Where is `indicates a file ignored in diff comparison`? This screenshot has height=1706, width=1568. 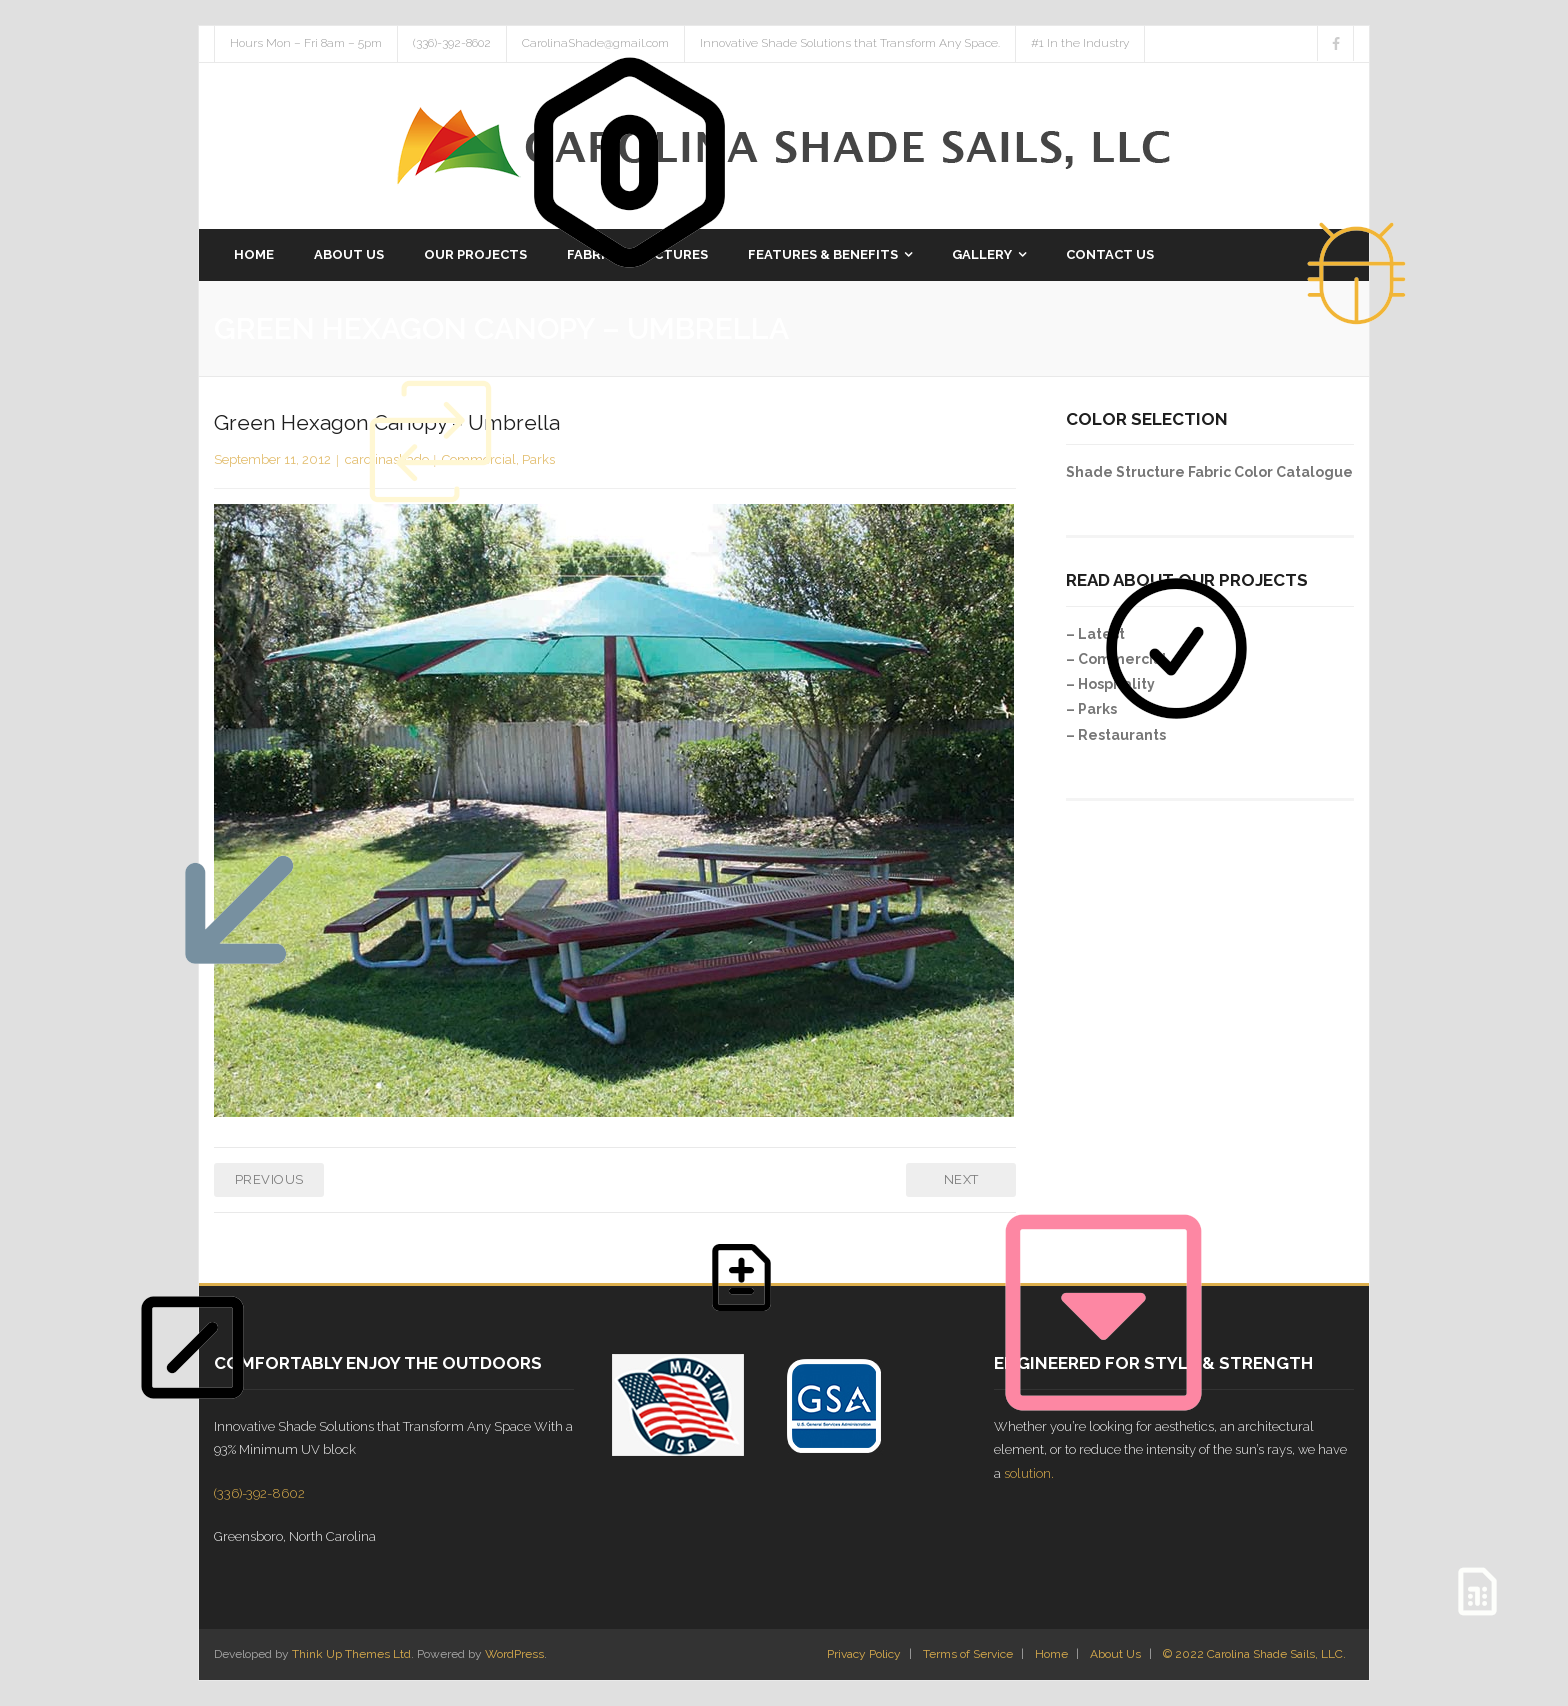
indicates a file ignored in diff comparison is located at coordinates (192, 1347).